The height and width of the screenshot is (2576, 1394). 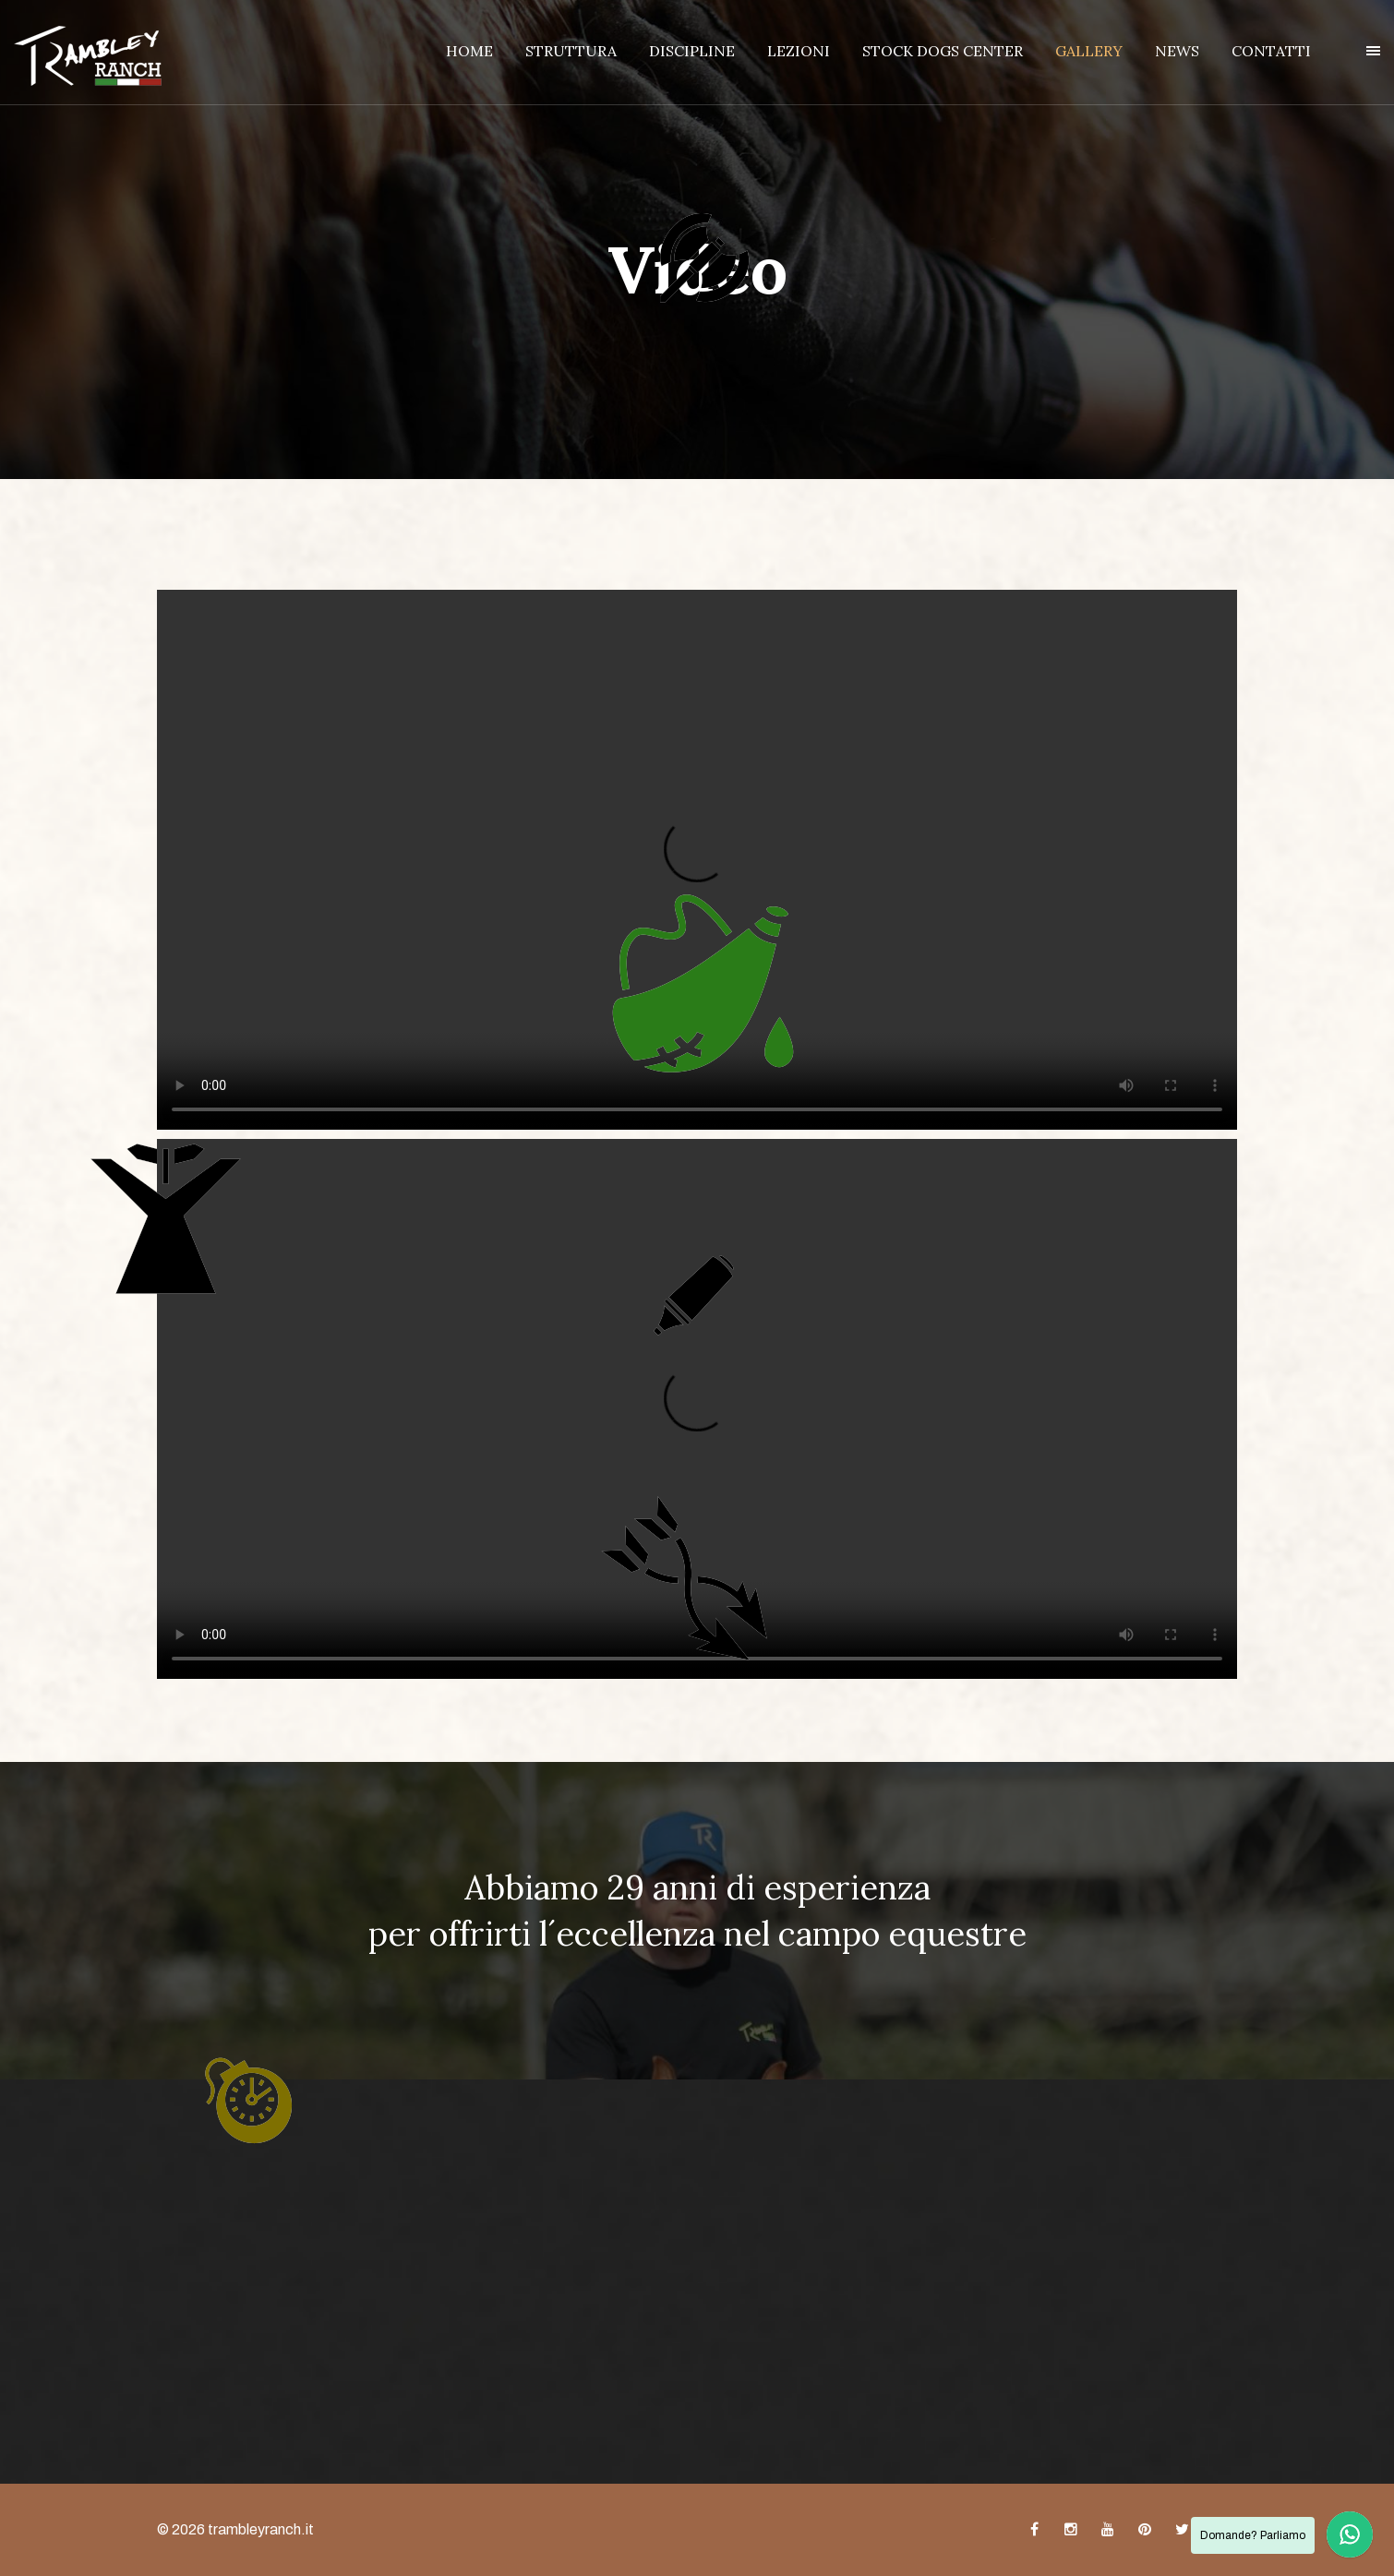 I want to click on indicates a timed event or countdown, so click(x=248, y=2100).